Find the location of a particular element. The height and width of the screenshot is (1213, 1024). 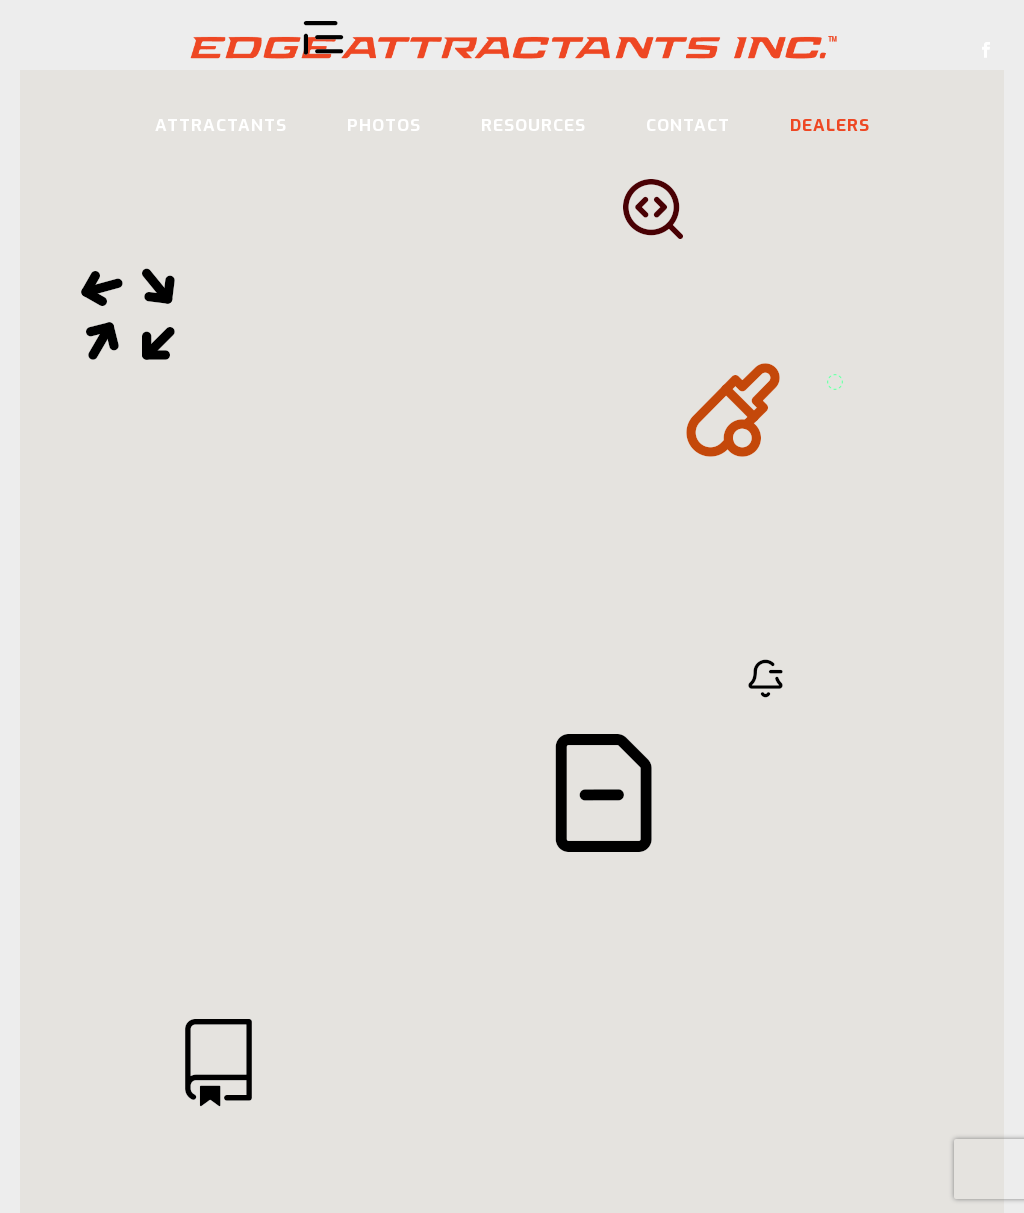

create a new draft issue is located at coordinates (835, 382).